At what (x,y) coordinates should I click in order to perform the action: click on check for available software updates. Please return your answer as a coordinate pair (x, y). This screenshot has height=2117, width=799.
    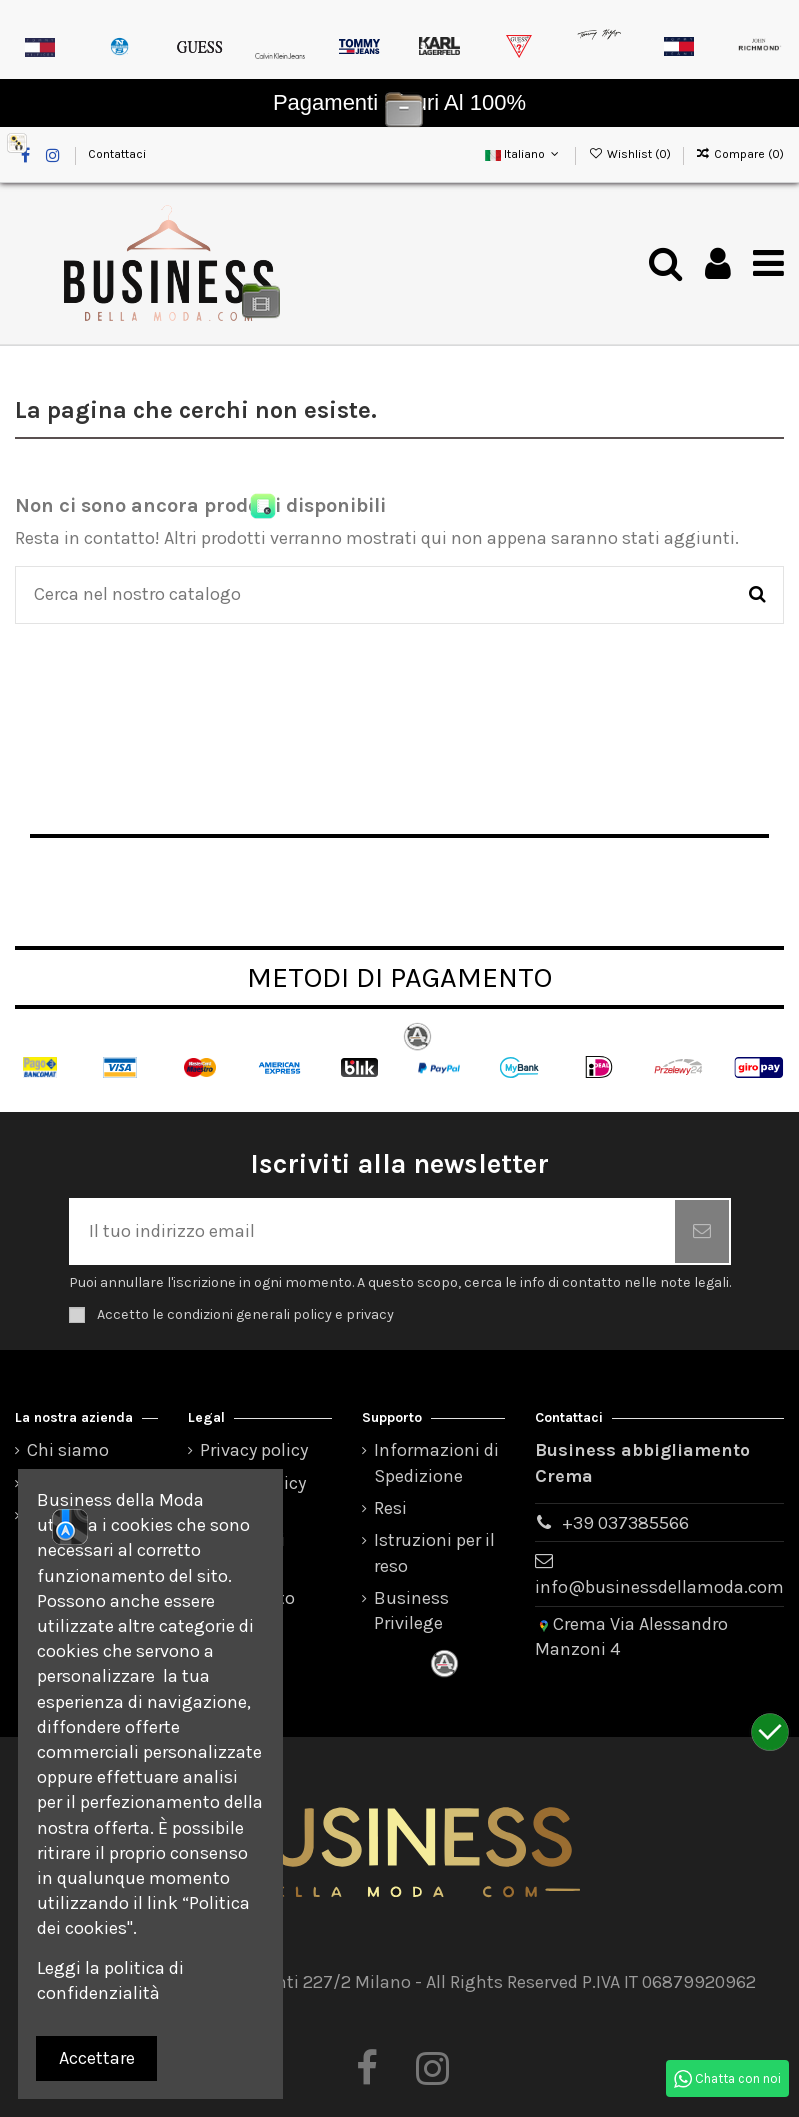
    Looking at the image, I should click on (444, 1663).